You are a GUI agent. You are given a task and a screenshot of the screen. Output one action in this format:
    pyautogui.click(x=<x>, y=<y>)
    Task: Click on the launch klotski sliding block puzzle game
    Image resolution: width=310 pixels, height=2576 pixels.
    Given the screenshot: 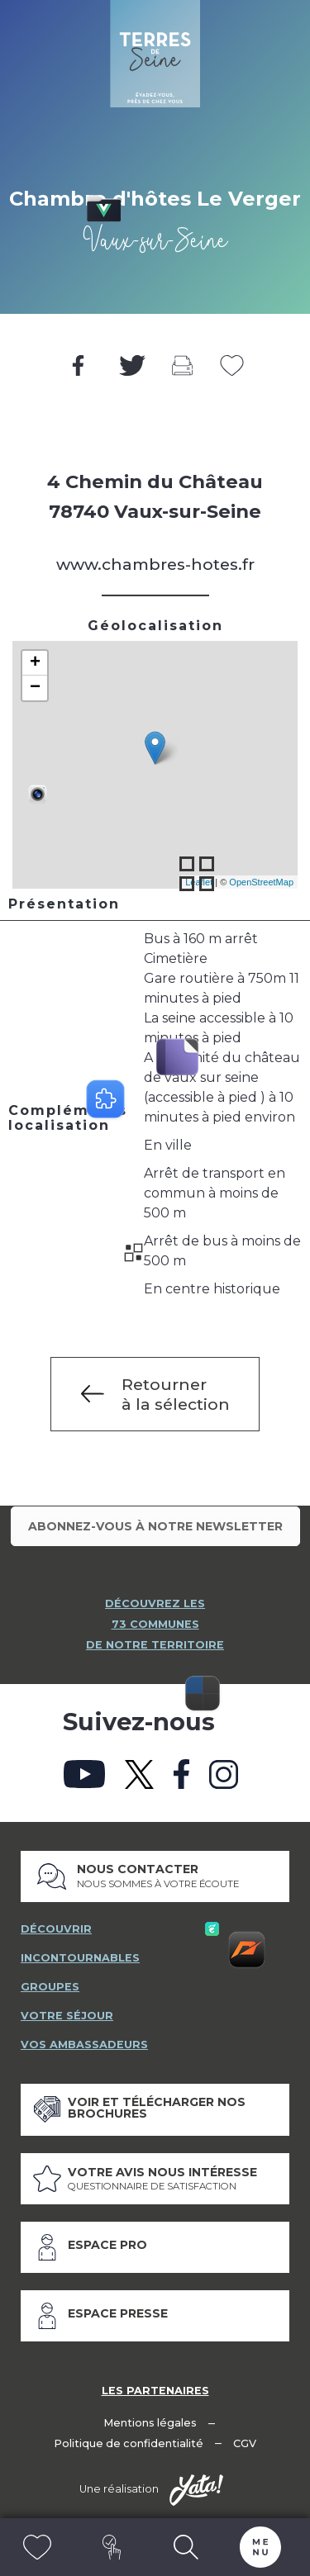 What is the action you would take?
    pyautogui.click(x=133, y=1252)
    